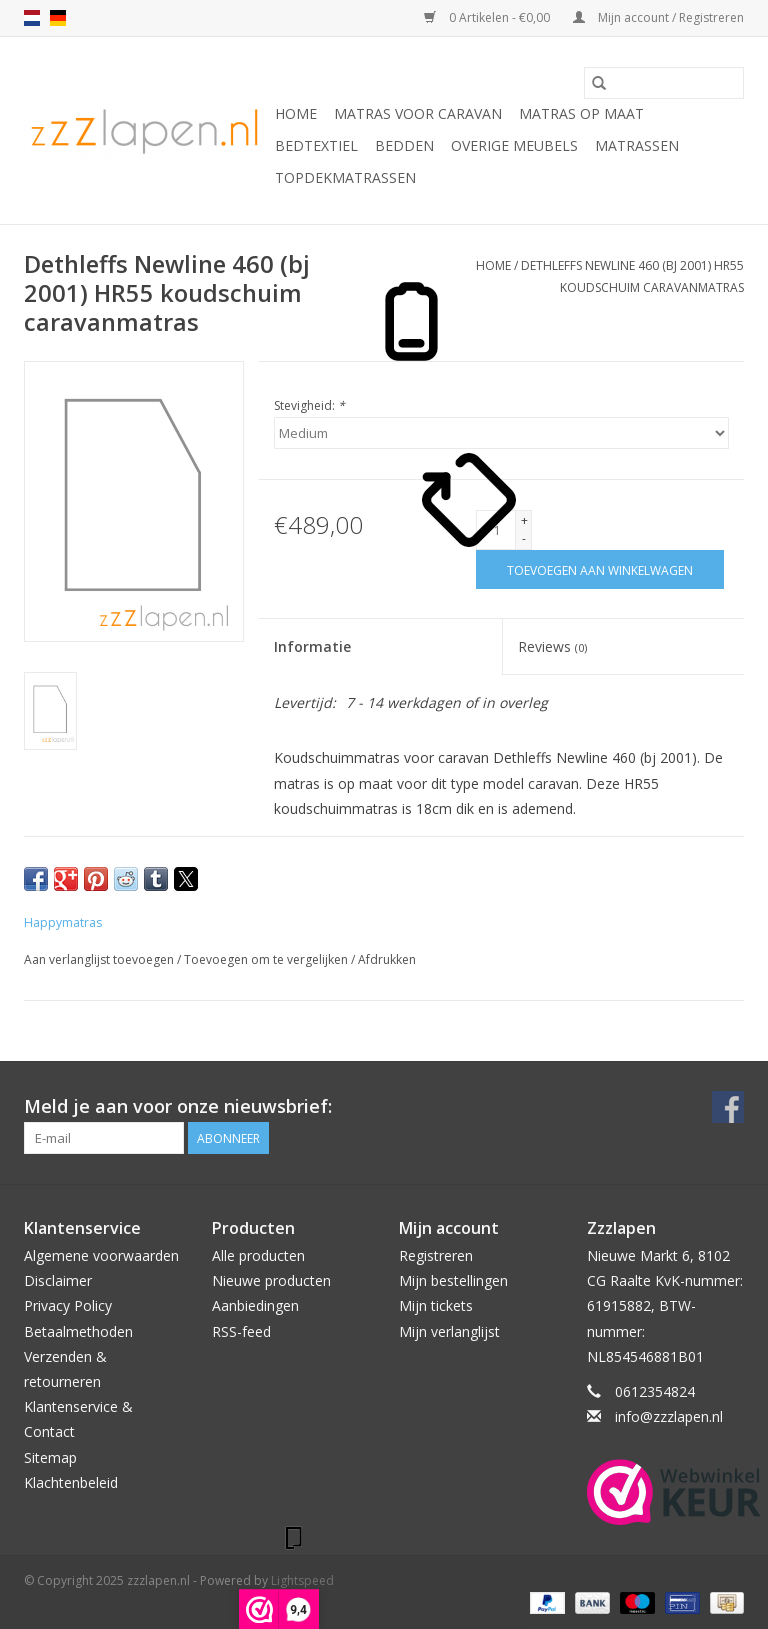 The height and width of the screenshot is (1629, 768). What do you see at coordinates (469, 500) in the screenshot?
I see `rotate image or element` at bounding box center [469, 500].